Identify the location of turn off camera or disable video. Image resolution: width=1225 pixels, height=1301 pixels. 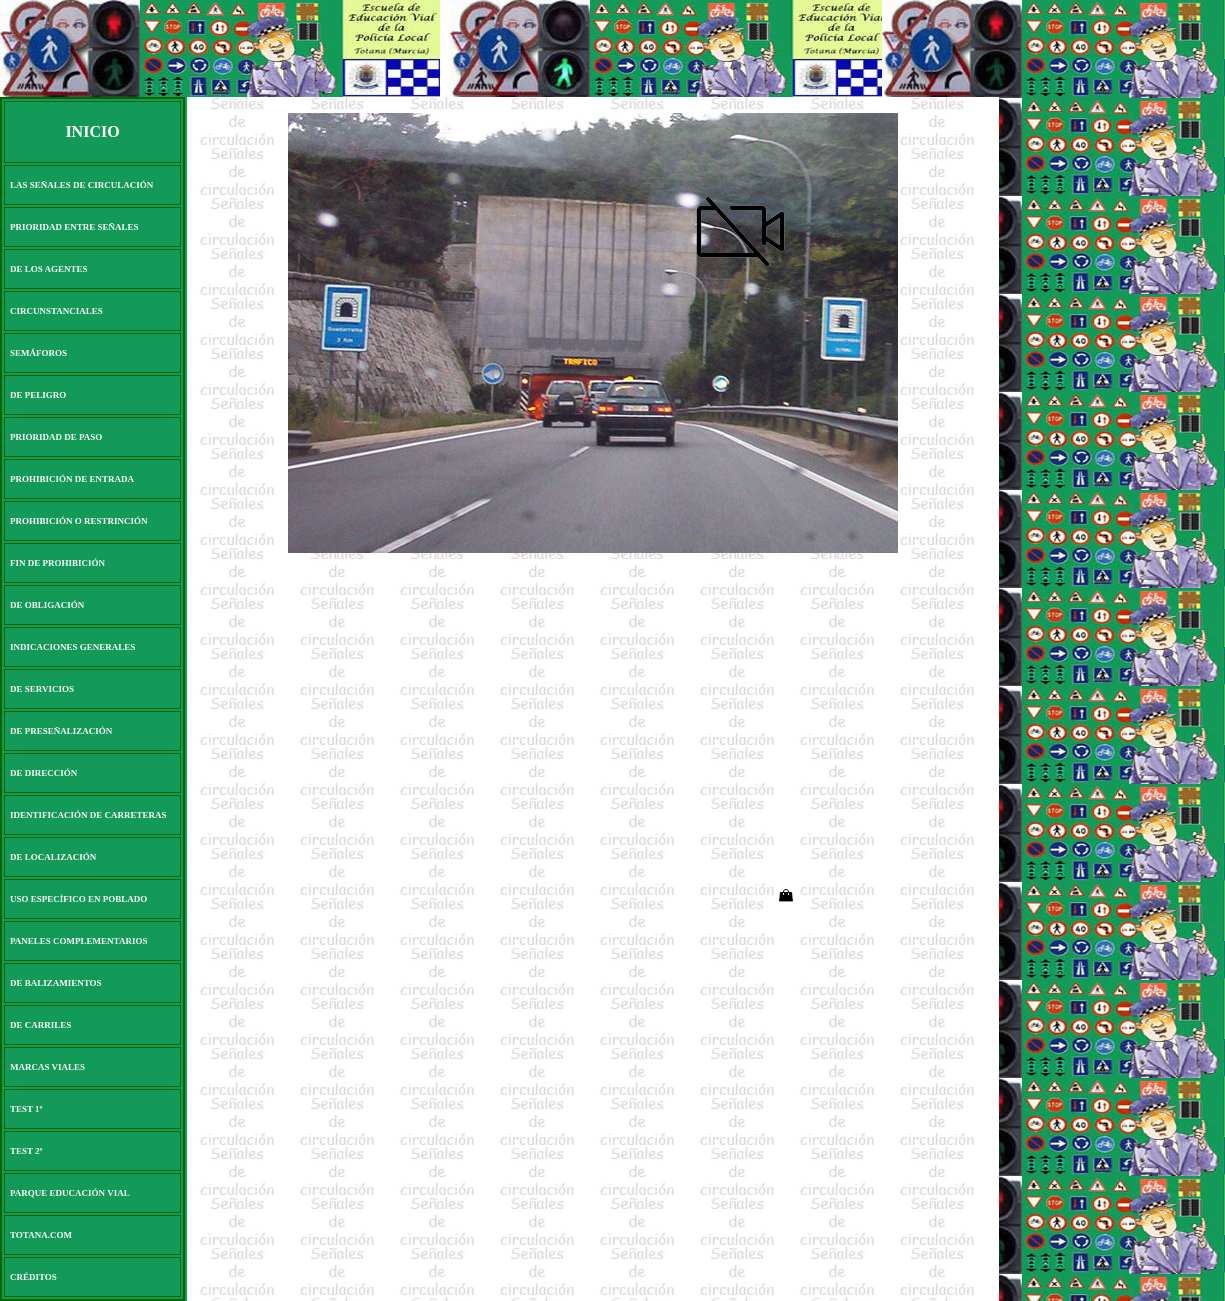
(737, 231).